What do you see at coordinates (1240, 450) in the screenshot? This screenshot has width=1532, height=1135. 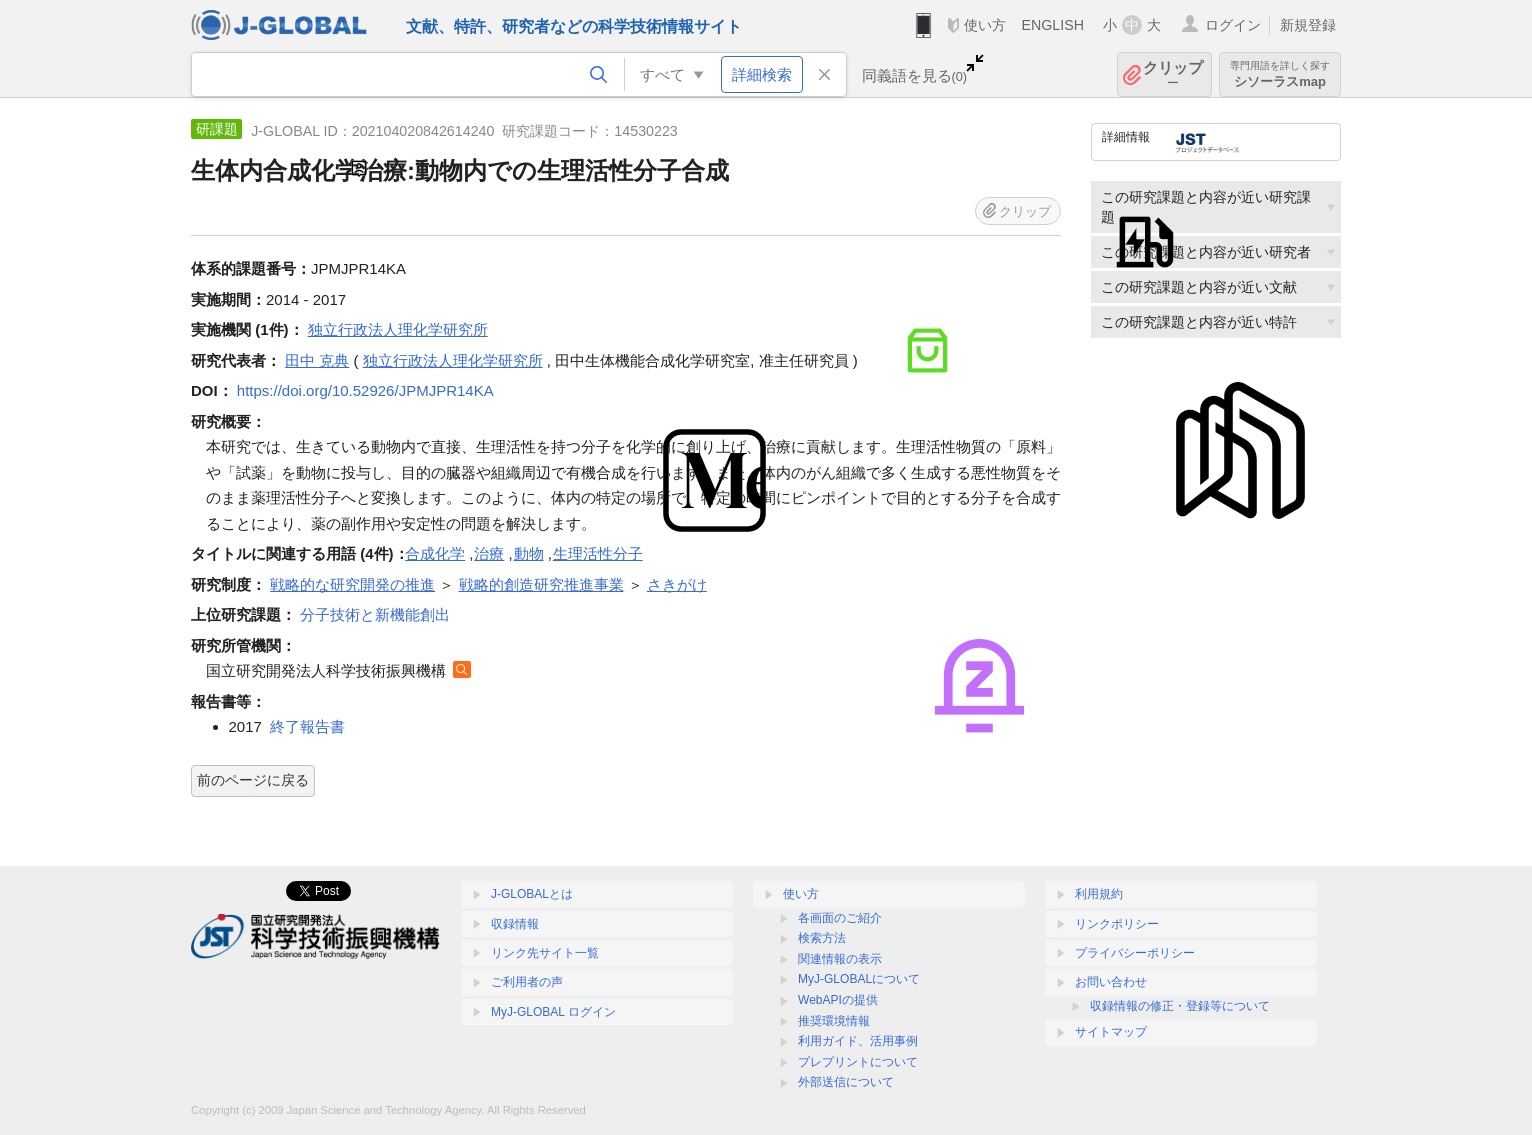 I see `nhost backend-as-a-service platform logo` at bounding box center [1240, 450].